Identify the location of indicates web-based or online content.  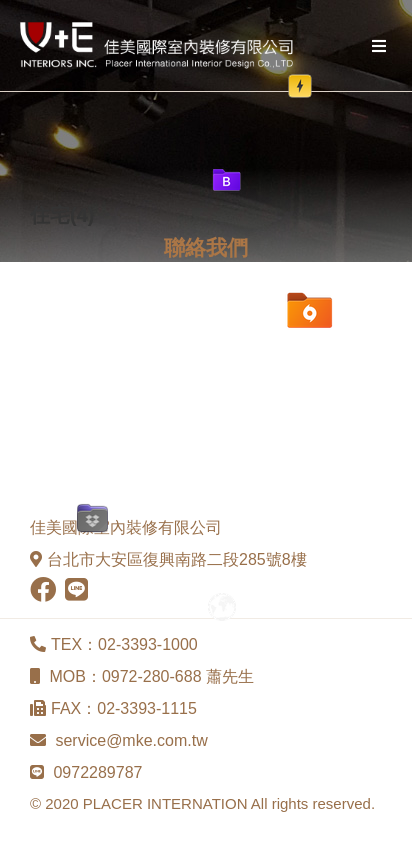
(222, 607).